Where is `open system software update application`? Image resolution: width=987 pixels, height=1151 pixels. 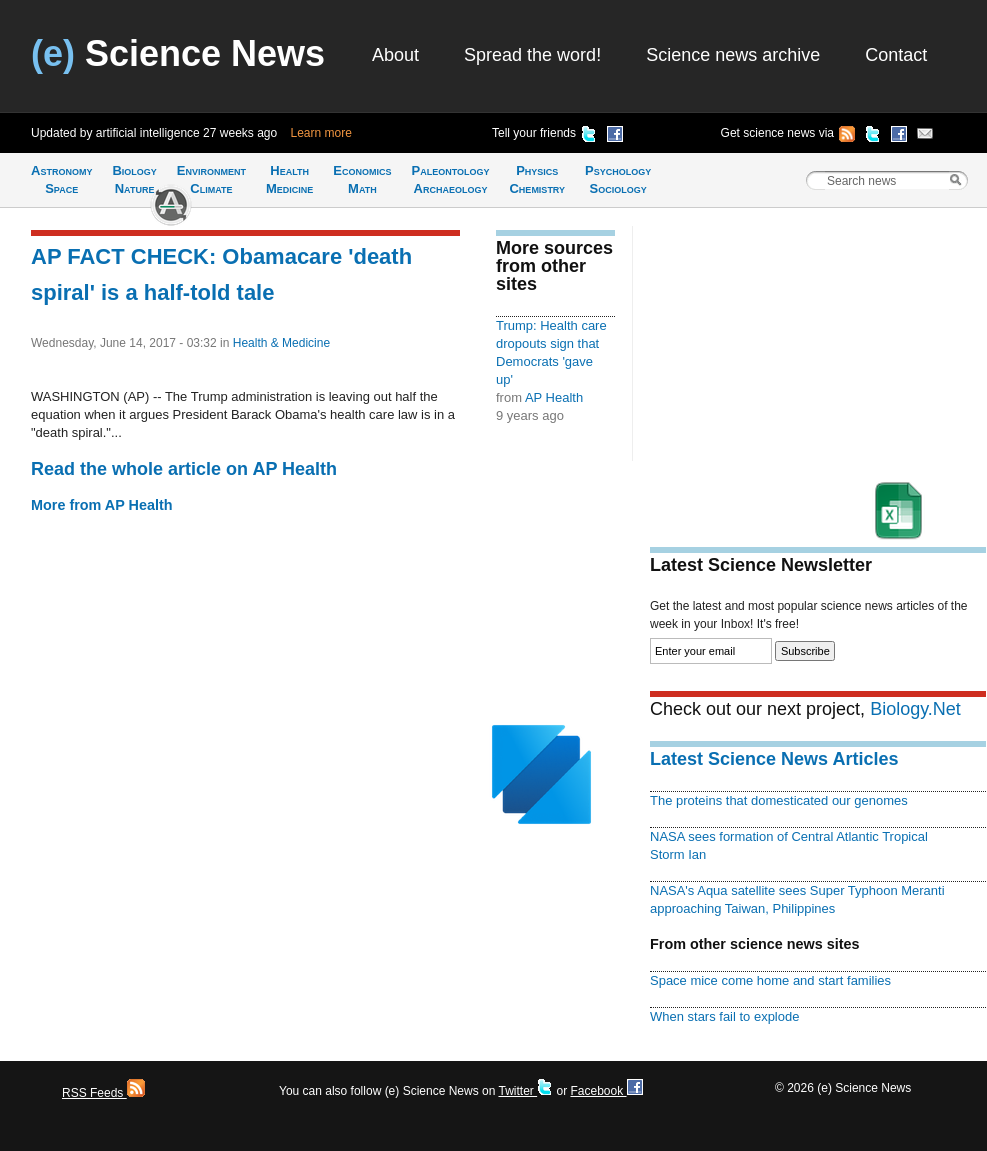
open system software update application is located at coordinates (171, 205).